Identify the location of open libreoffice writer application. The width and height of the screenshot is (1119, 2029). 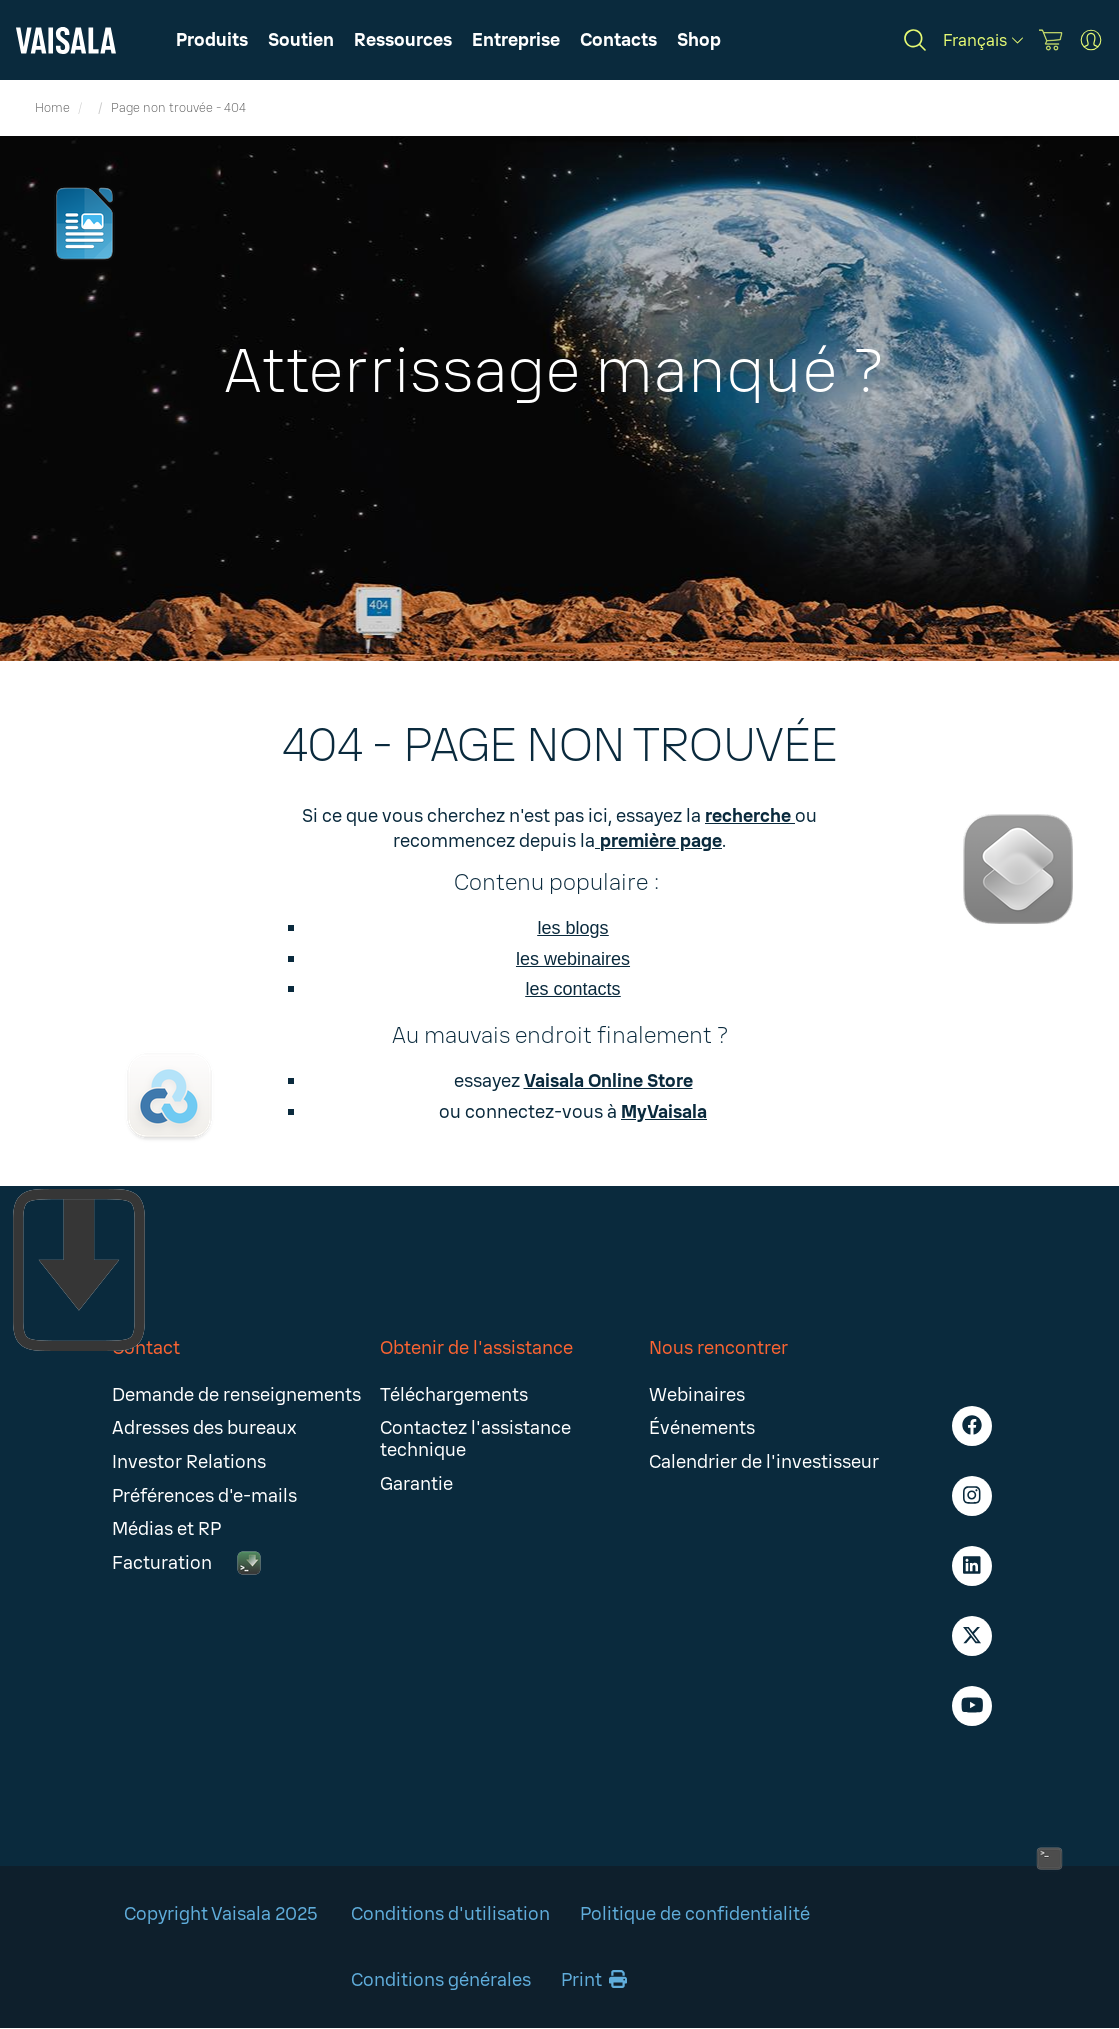
(84, 223).